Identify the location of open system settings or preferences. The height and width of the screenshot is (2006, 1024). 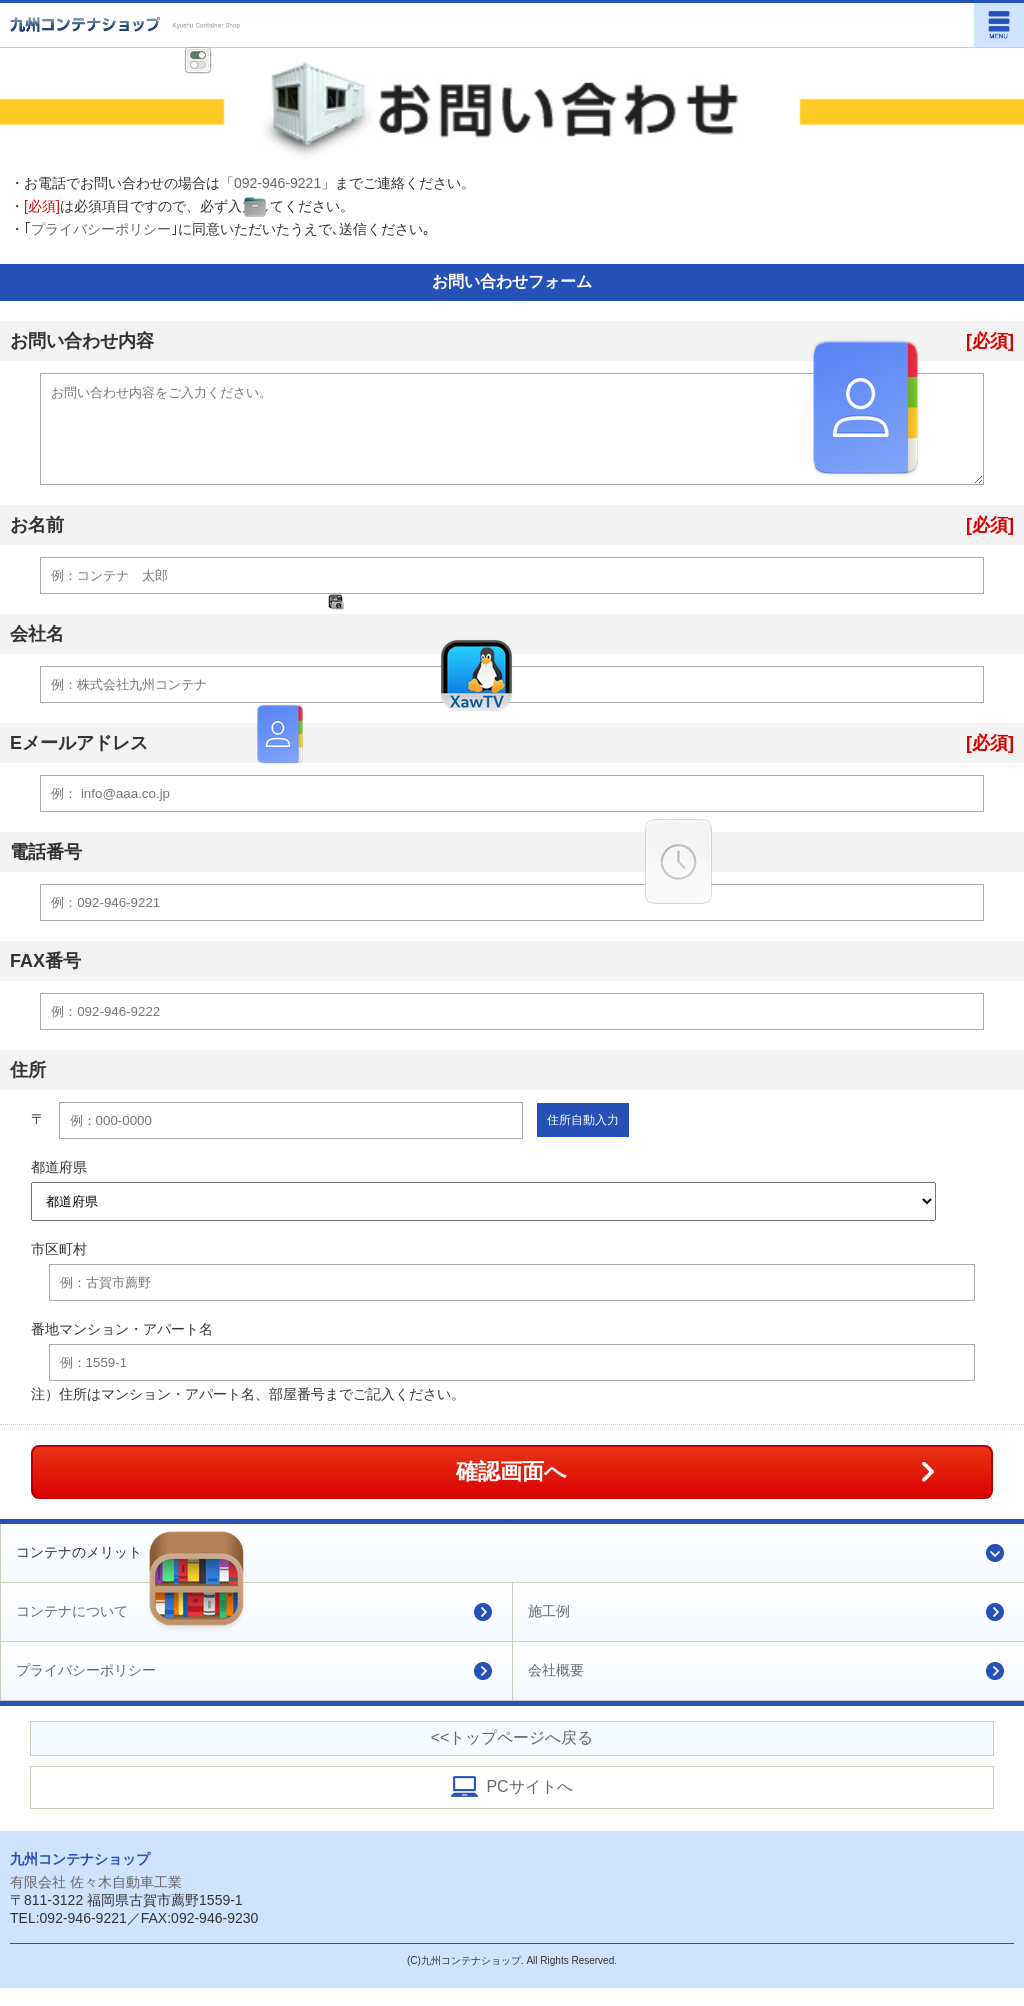
(198, 60).